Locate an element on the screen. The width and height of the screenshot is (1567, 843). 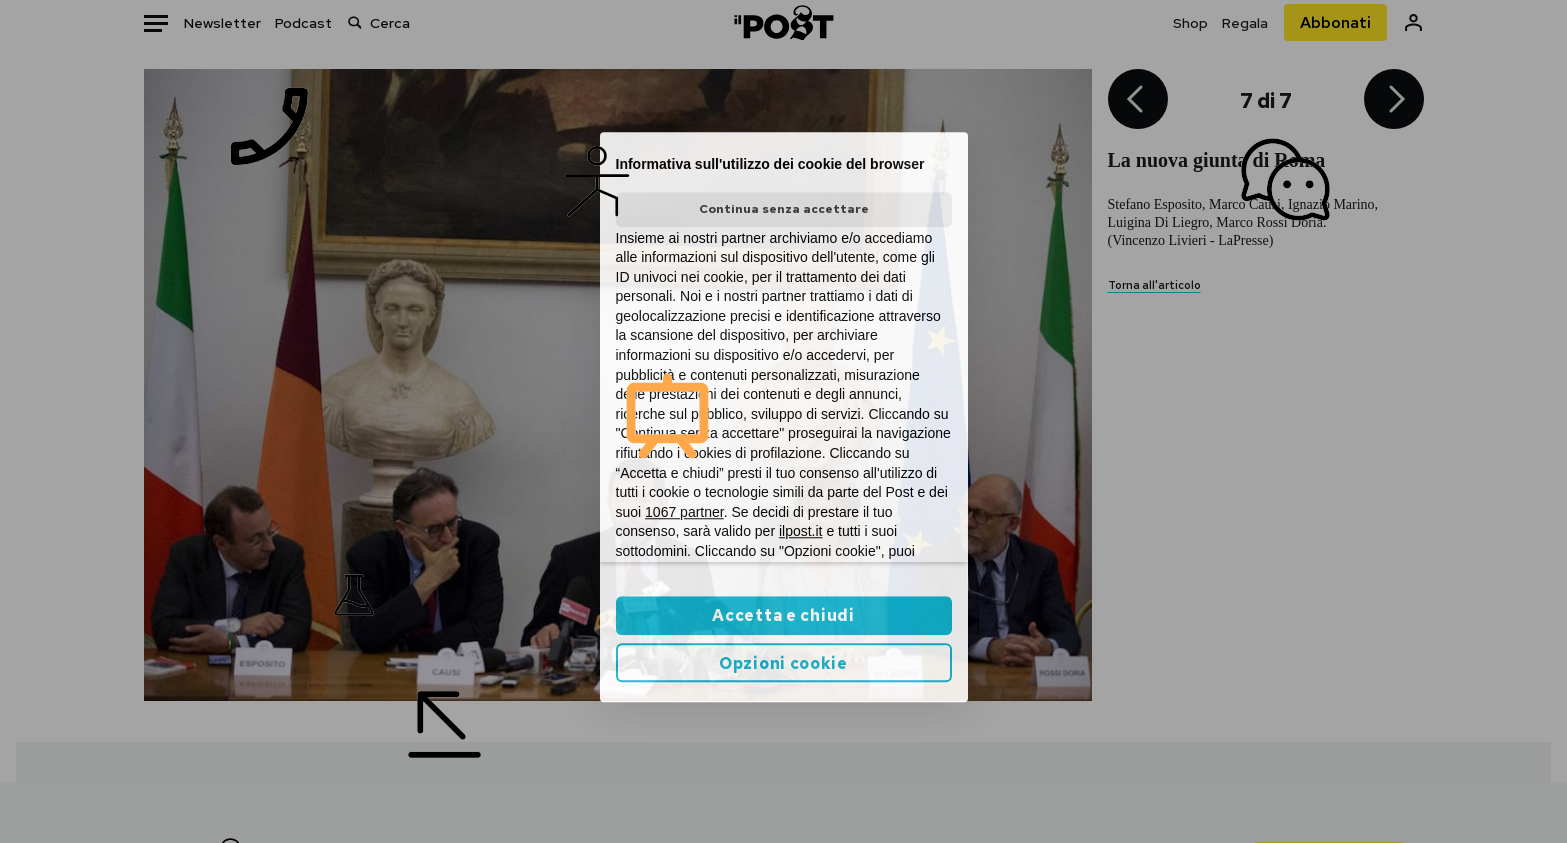
move to top-left corner is located at coordinates (441, 724).